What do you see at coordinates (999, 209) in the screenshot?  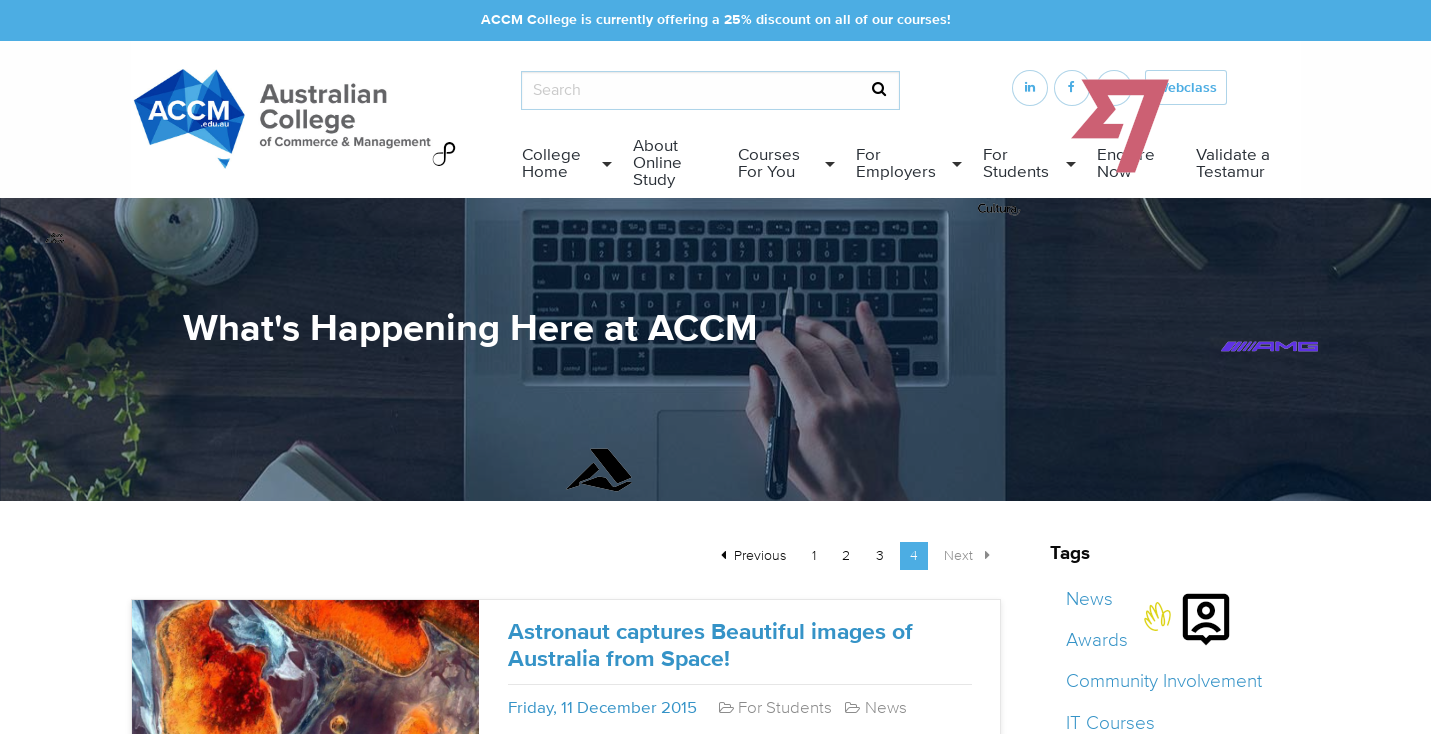 I see `navigate to the Cultura website or app` at bounding box center [999, 209].